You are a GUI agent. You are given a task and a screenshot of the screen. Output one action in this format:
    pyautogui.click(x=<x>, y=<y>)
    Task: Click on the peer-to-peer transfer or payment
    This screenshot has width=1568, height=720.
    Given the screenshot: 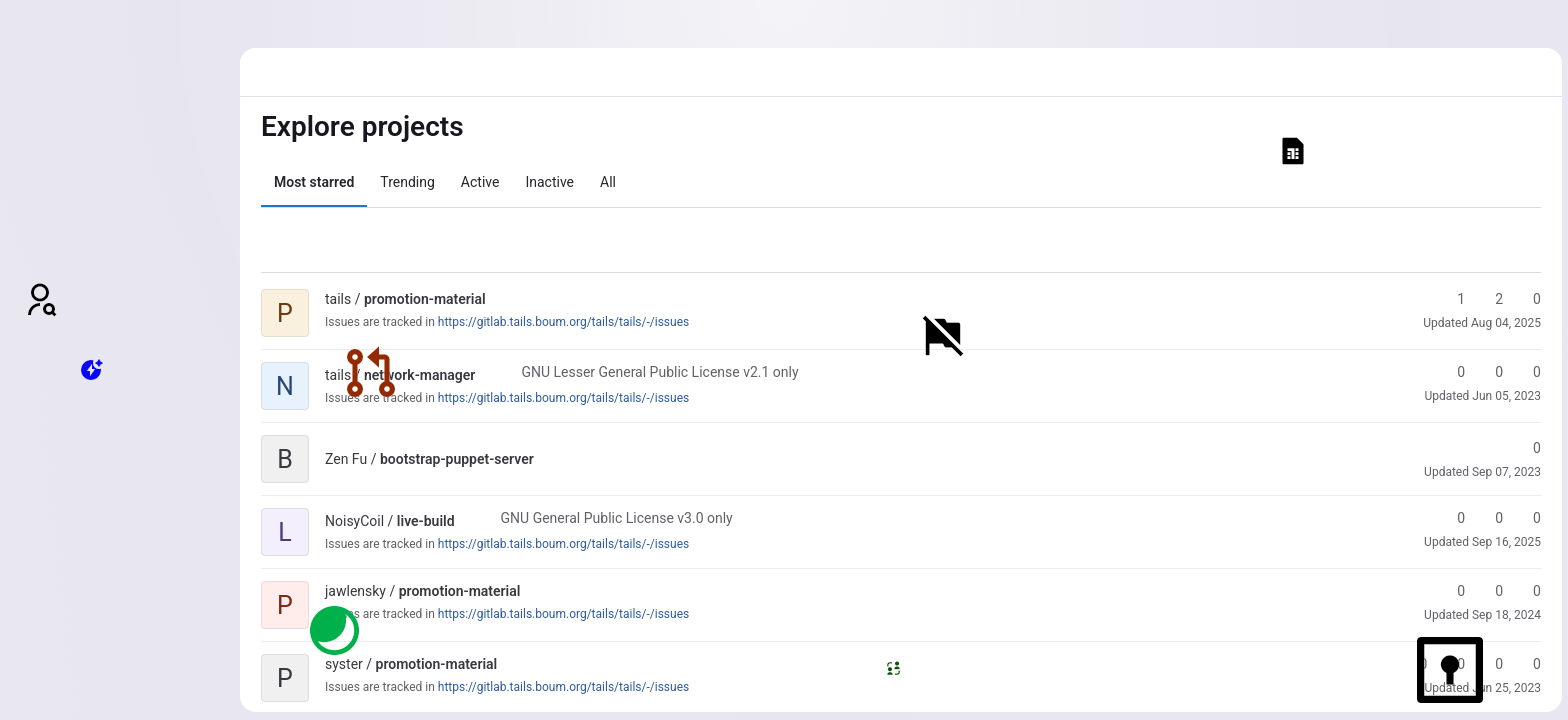 What is the action you would take?
    pyautogui.click(x=893, y=668)
    